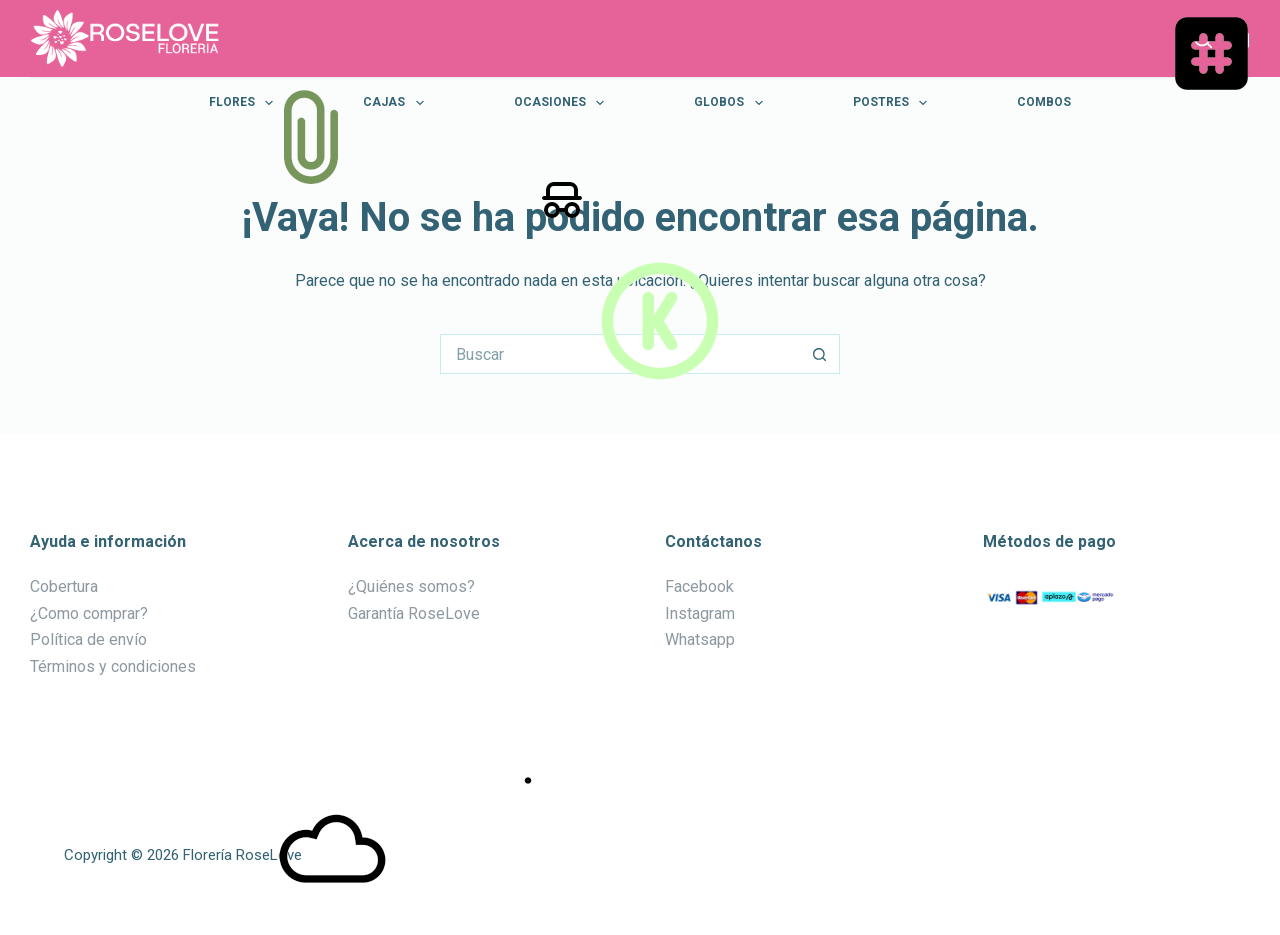 This screenshot has height=935, width=1280. I want to click on attach a file to your message, so click(311, 137).